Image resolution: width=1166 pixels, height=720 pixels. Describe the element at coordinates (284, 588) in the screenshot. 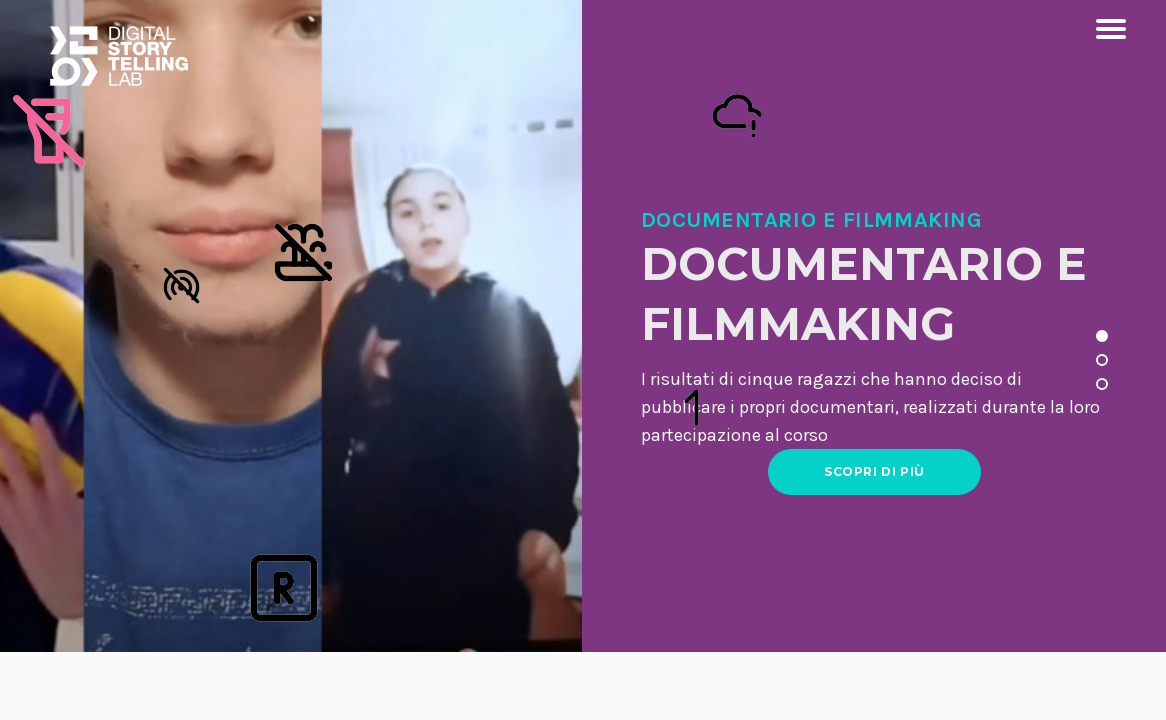

I see `indicates a rating or review section` at that location.